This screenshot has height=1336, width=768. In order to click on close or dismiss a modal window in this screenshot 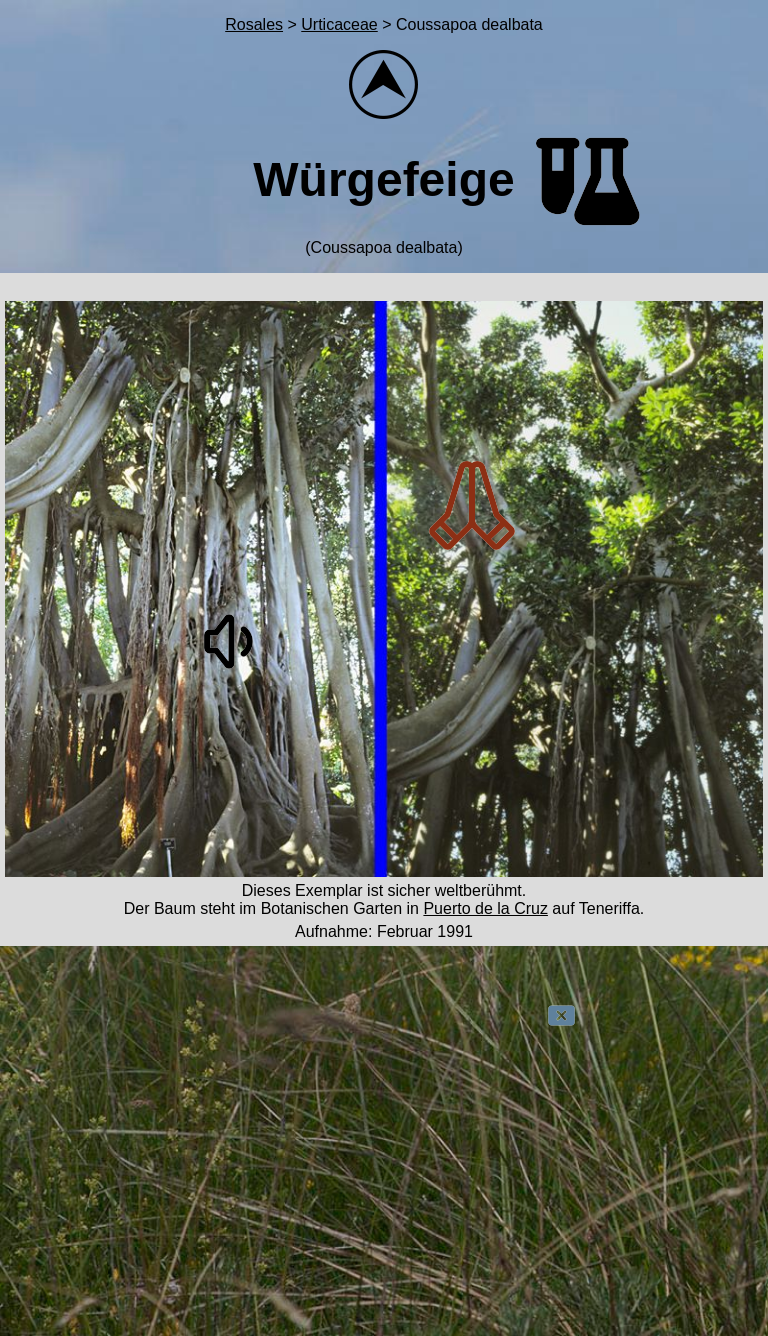, I will do `click(561, 1015)`.